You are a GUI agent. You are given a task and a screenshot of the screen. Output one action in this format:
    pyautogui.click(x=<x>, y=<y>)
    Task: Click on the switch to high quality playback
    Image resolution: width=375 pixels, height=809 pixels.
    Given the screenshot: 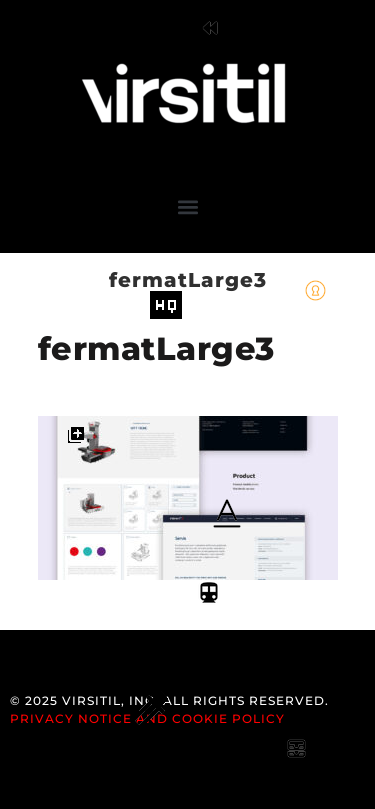 What is the action you would take?
    pyautogui.click(x=166, y=305)
    